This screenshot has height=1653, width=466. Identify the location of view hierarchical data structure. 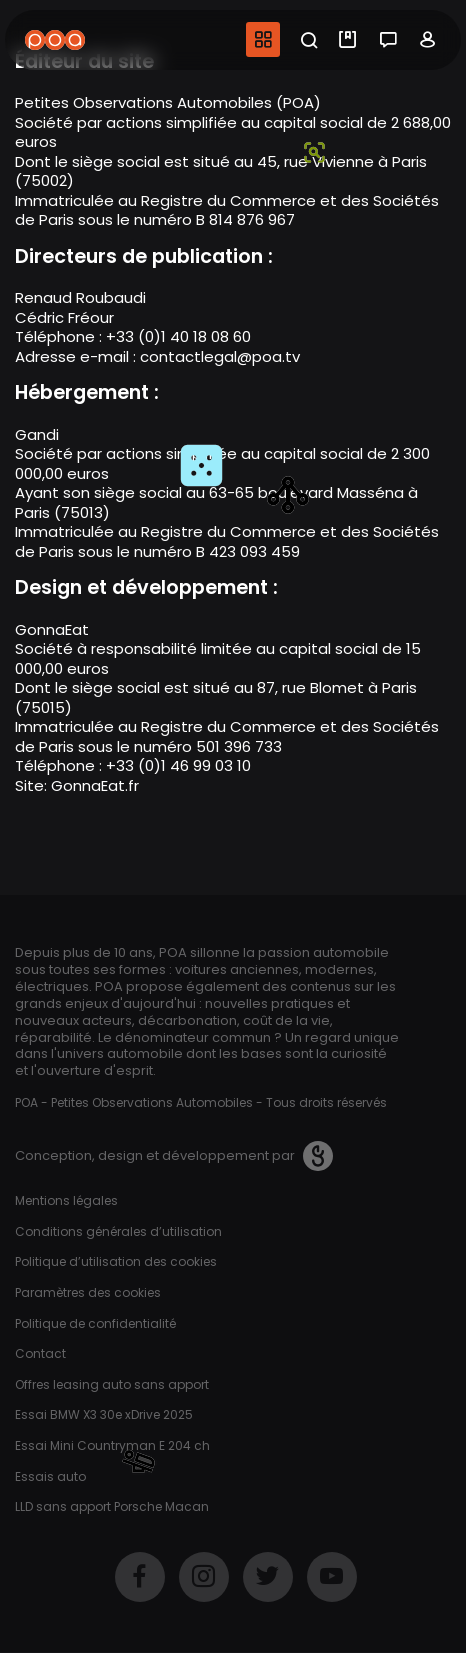
(288, 495).